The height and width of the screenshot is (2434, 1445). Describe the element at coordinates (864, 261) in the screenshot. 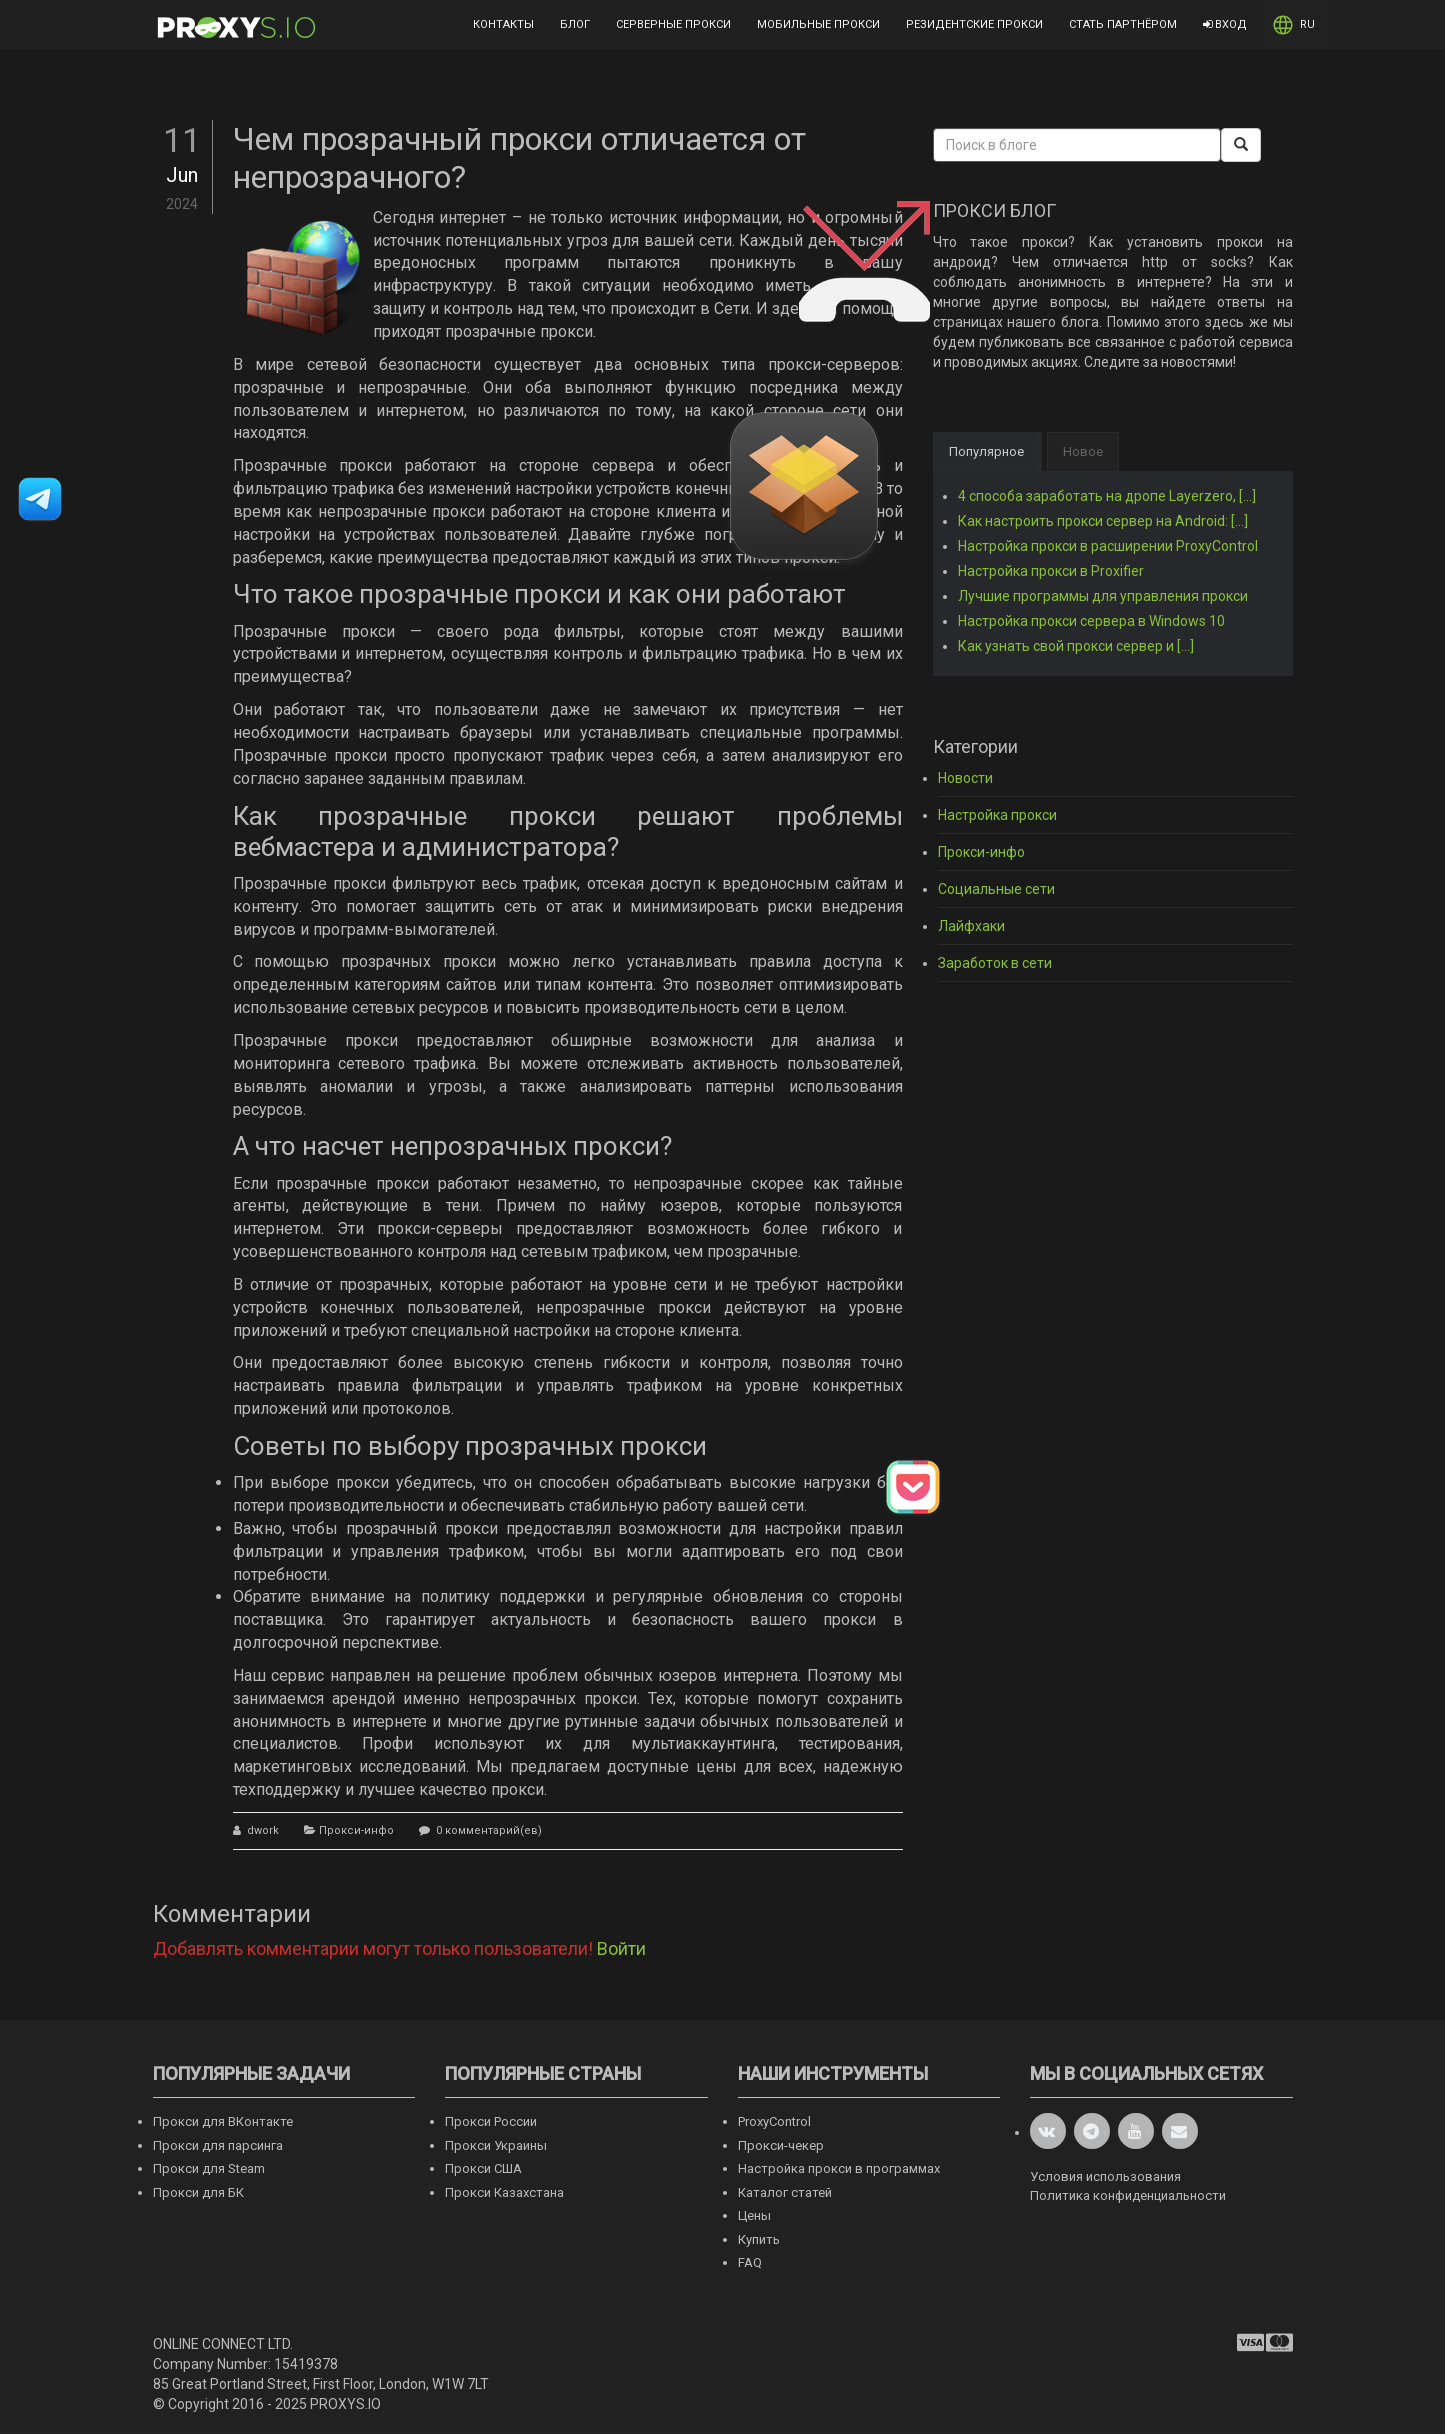

I see `indicates a missed incoming call` at that location.